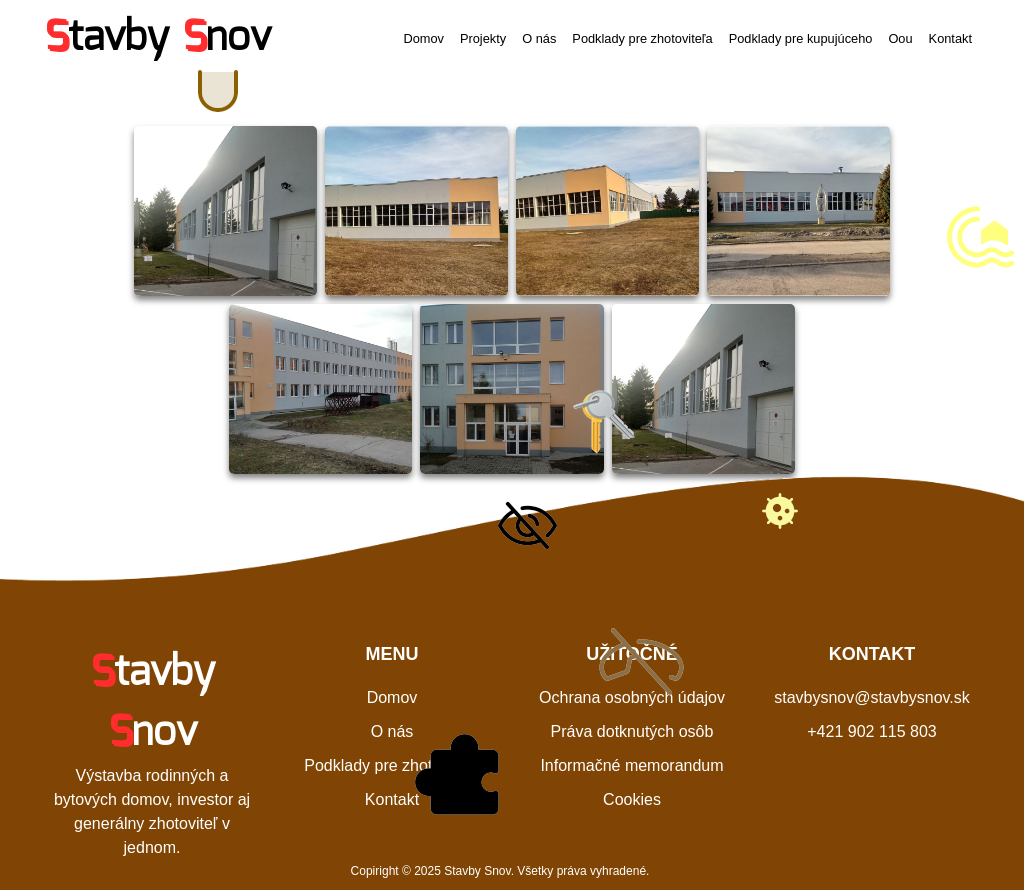 The width and height of the screenshot is (1024, 890). What do you see at coordinates (604, 422) in the screenshot?
I see `access security credentials or passwords` at bounding box center [604, 422].